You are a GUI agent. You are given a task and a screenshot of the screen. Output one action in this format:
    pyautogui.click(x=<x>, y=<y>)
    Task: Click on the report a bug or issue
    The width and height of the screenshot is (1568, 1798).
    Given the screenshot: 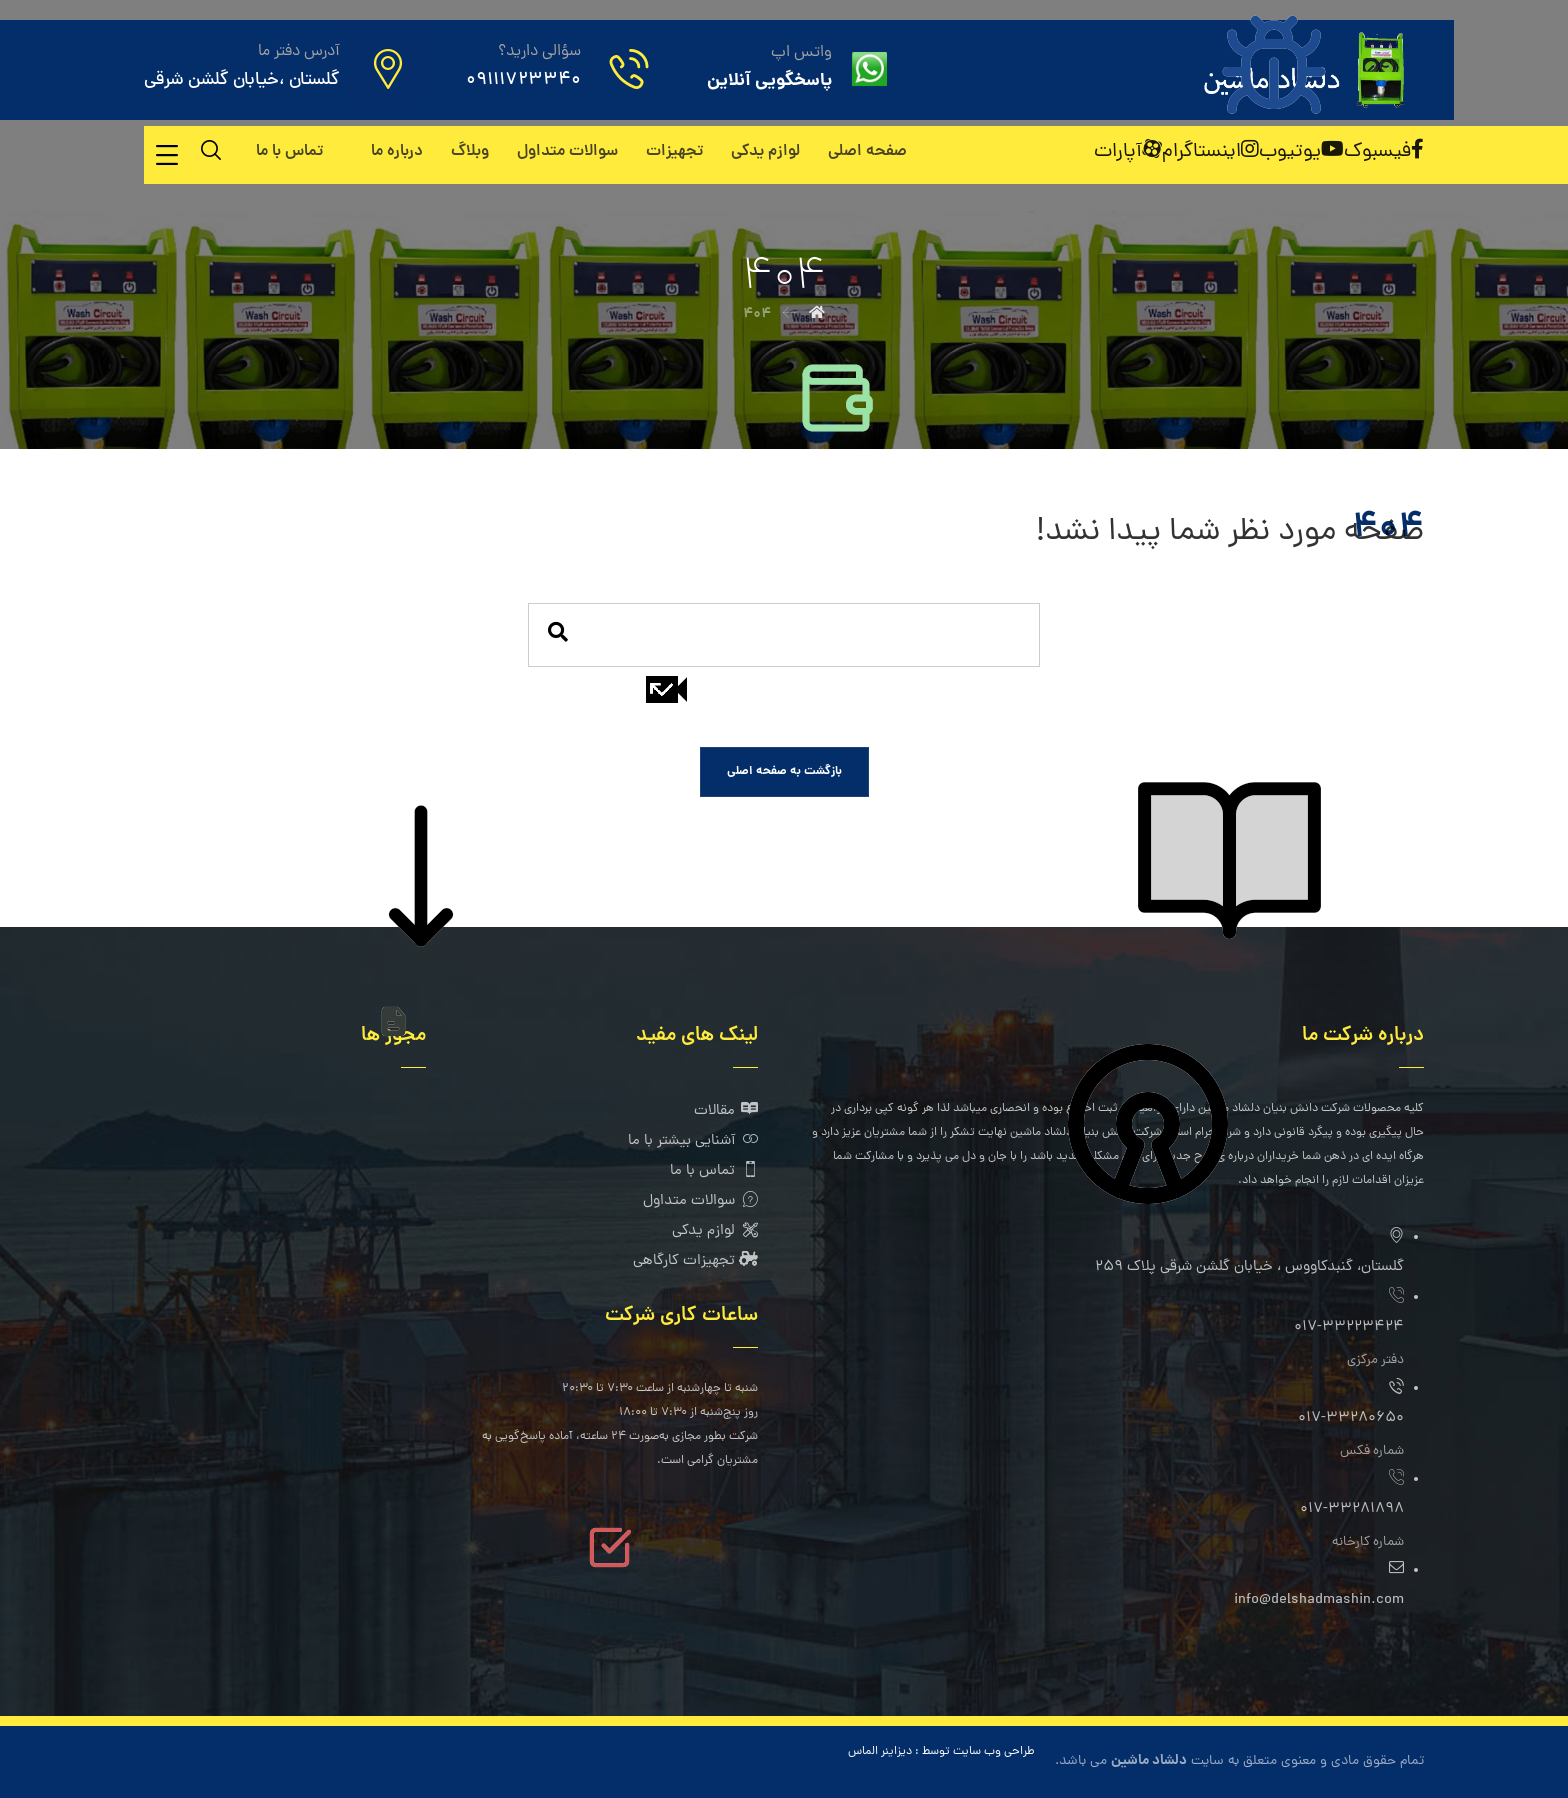 What is the action you would take?
    pyautogui.click(x=1274, y=67)
    